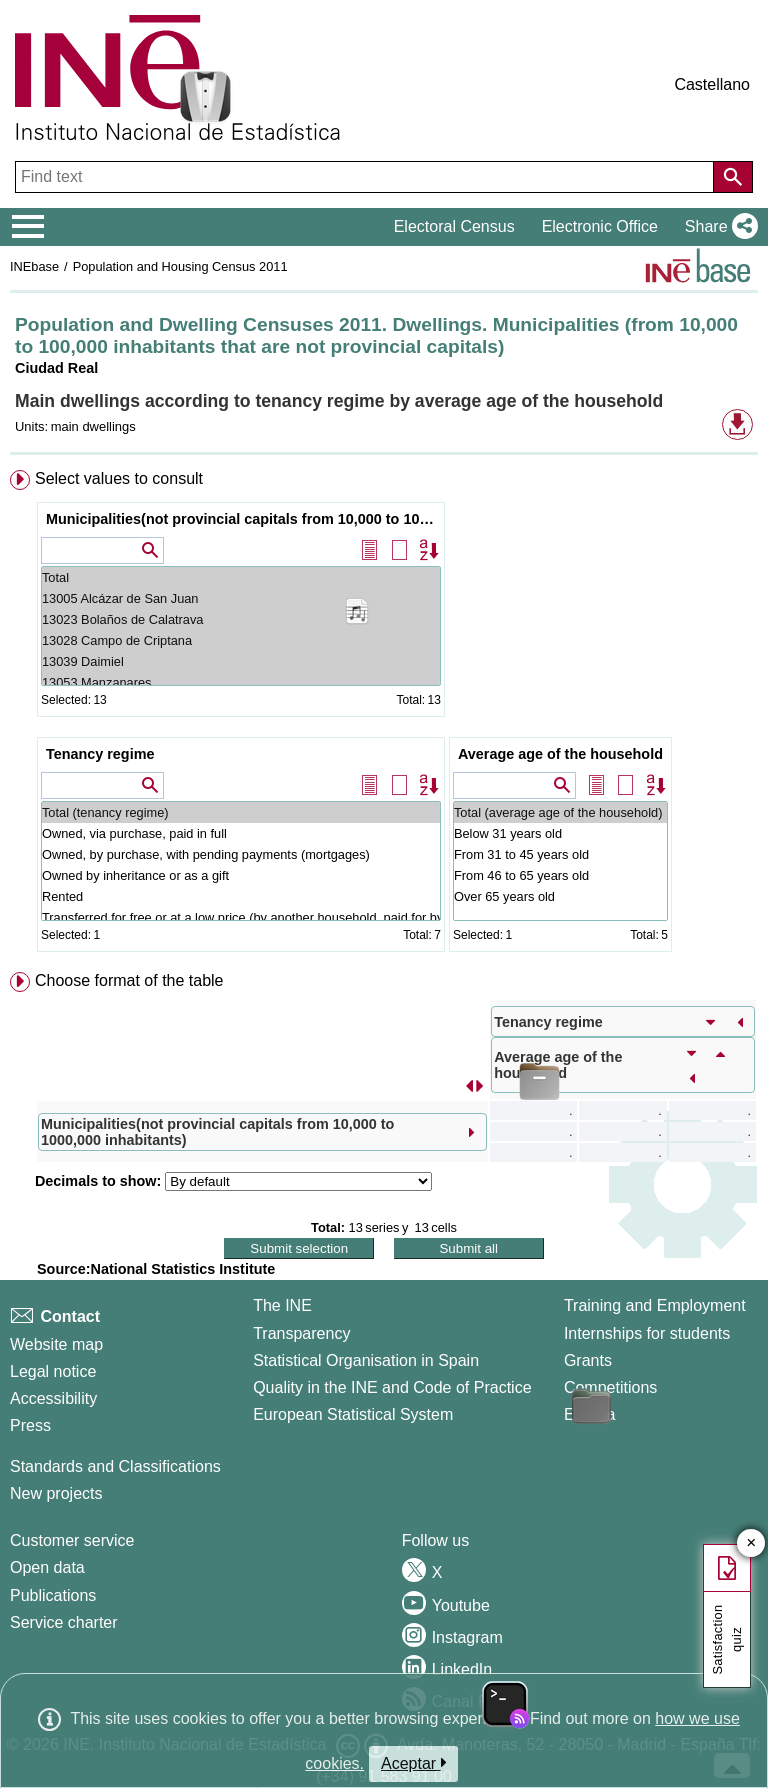  Describe the element at coordinates (357, 611) in the screenshot. I see `an audio melody file type` at that location.